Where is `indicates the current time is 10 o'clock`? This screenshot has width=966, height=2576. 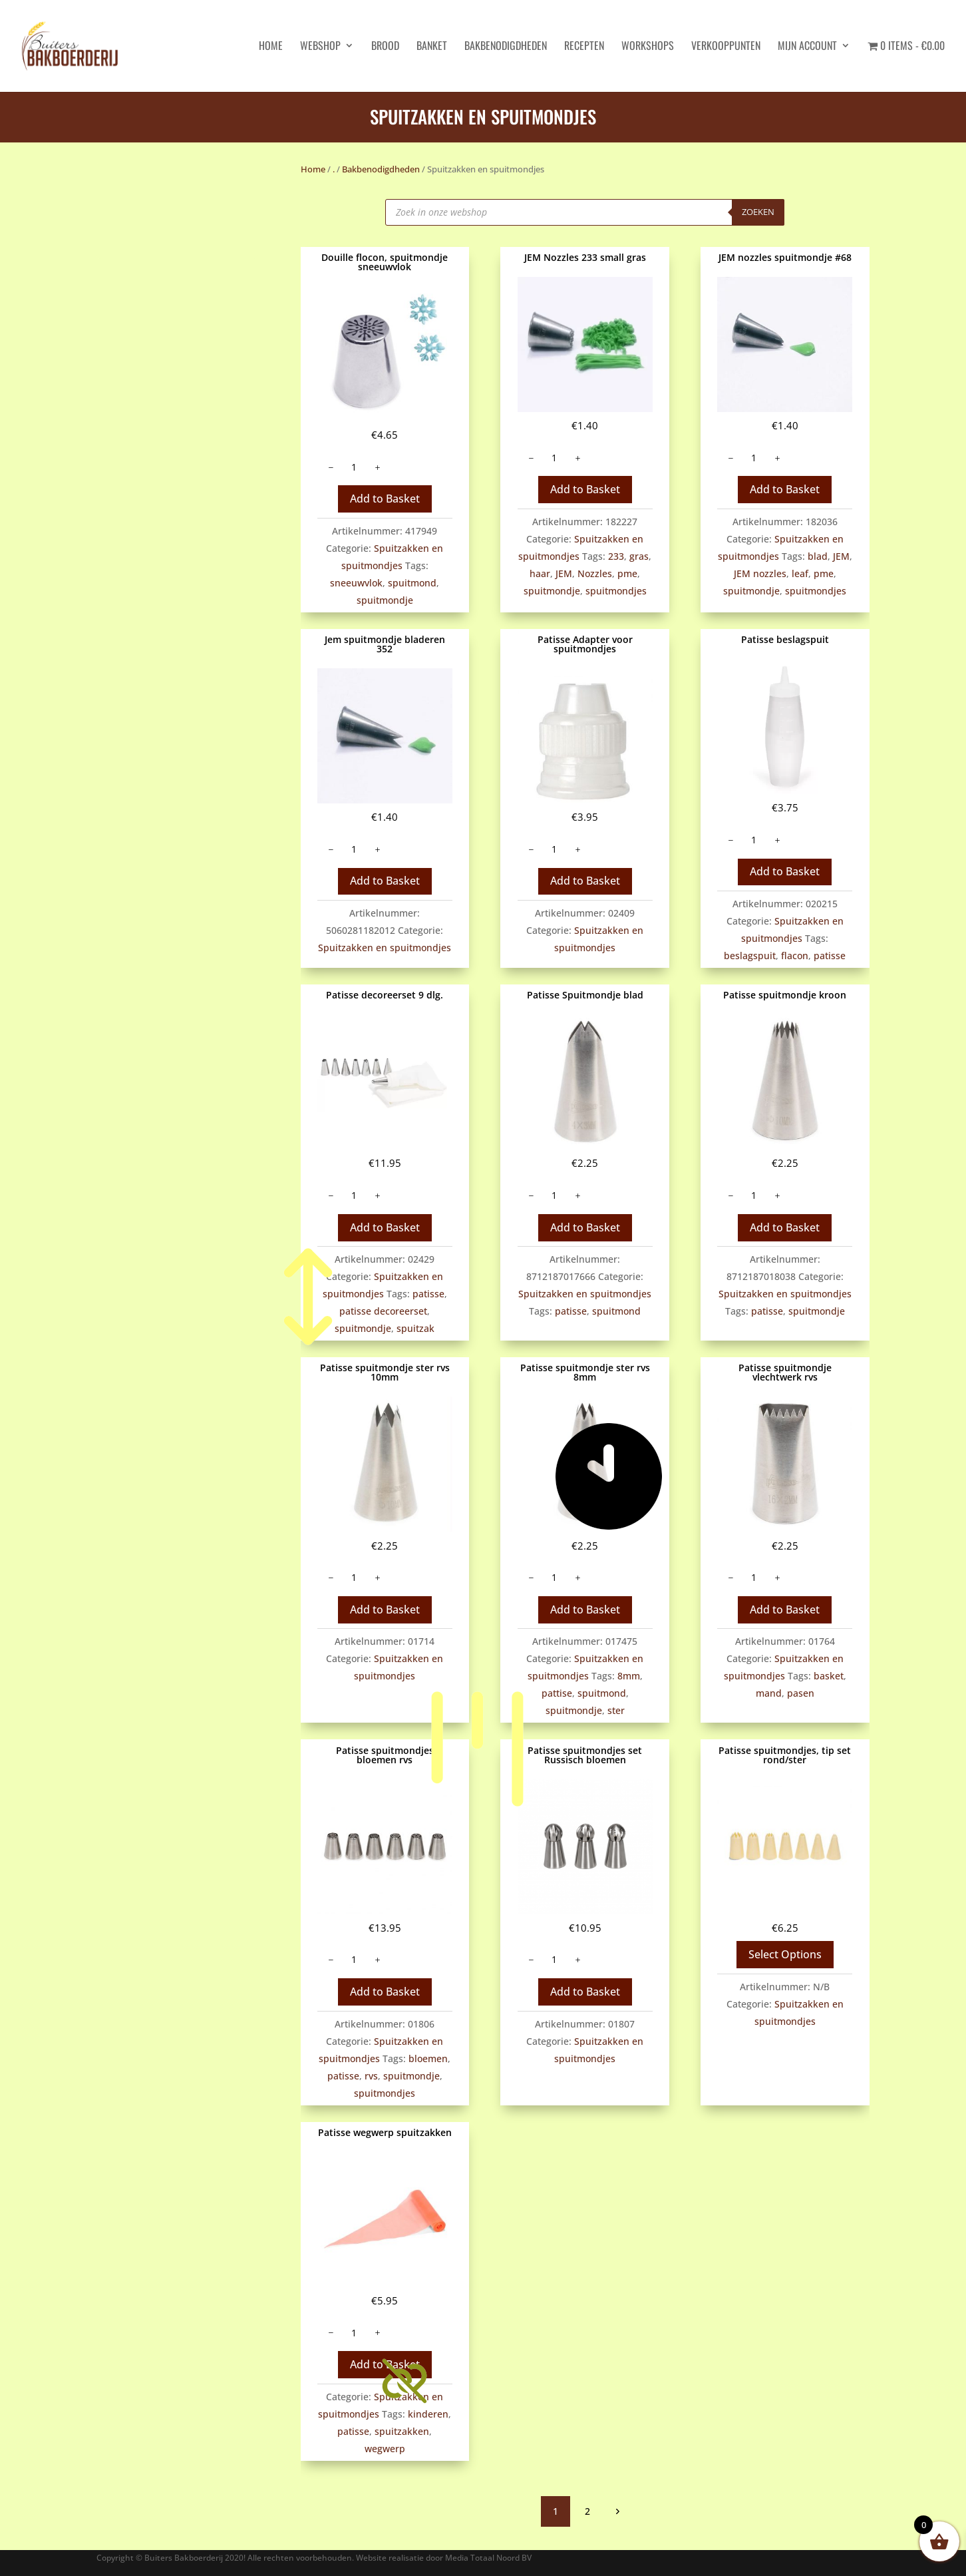 indicates the current time is 10 o'clock is located at coordinates (609, 1476).